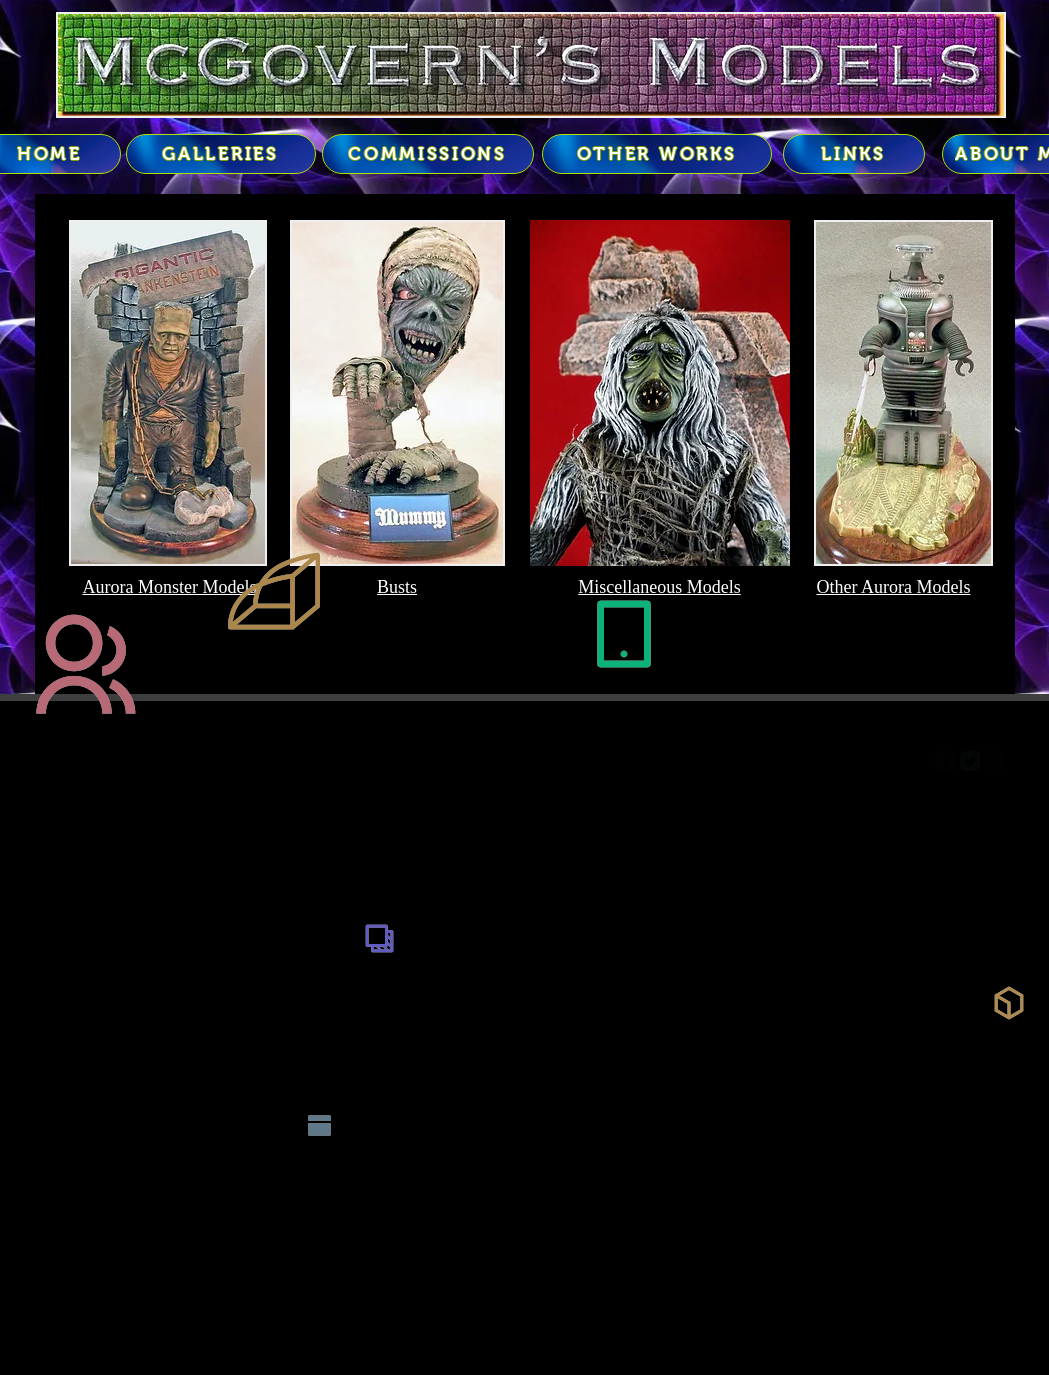  What do you see at coordinates (319, 1125) in the screenshot?
I see `switch to top panel layout` at bounding box center [319, 1125].